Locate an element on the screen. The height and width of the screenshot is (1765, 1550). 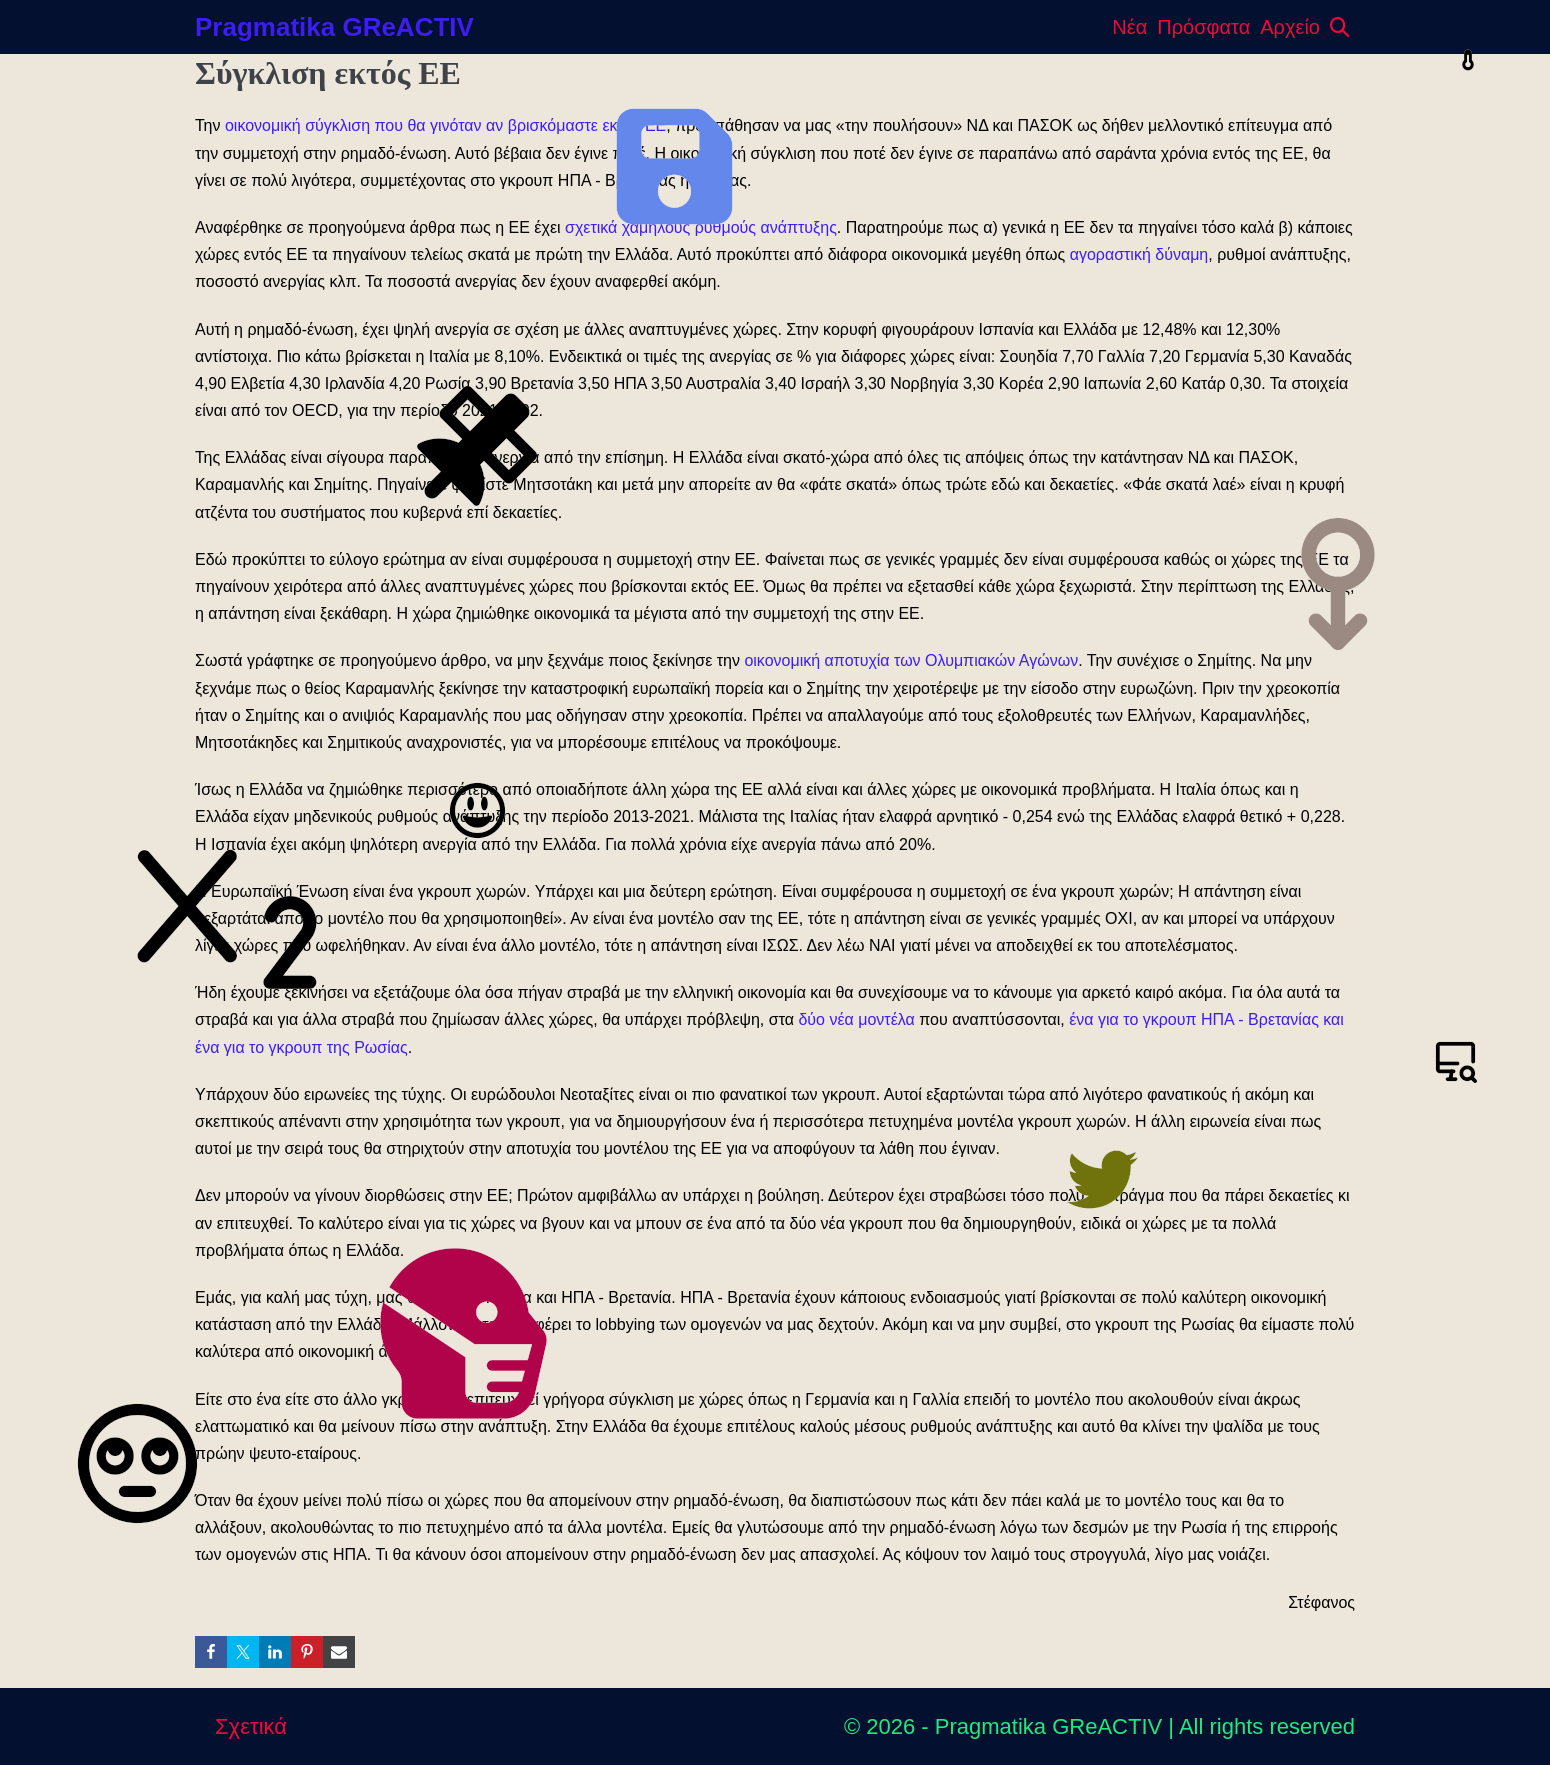
swipe down gesture indicator is located at coordinates (1338, 584).